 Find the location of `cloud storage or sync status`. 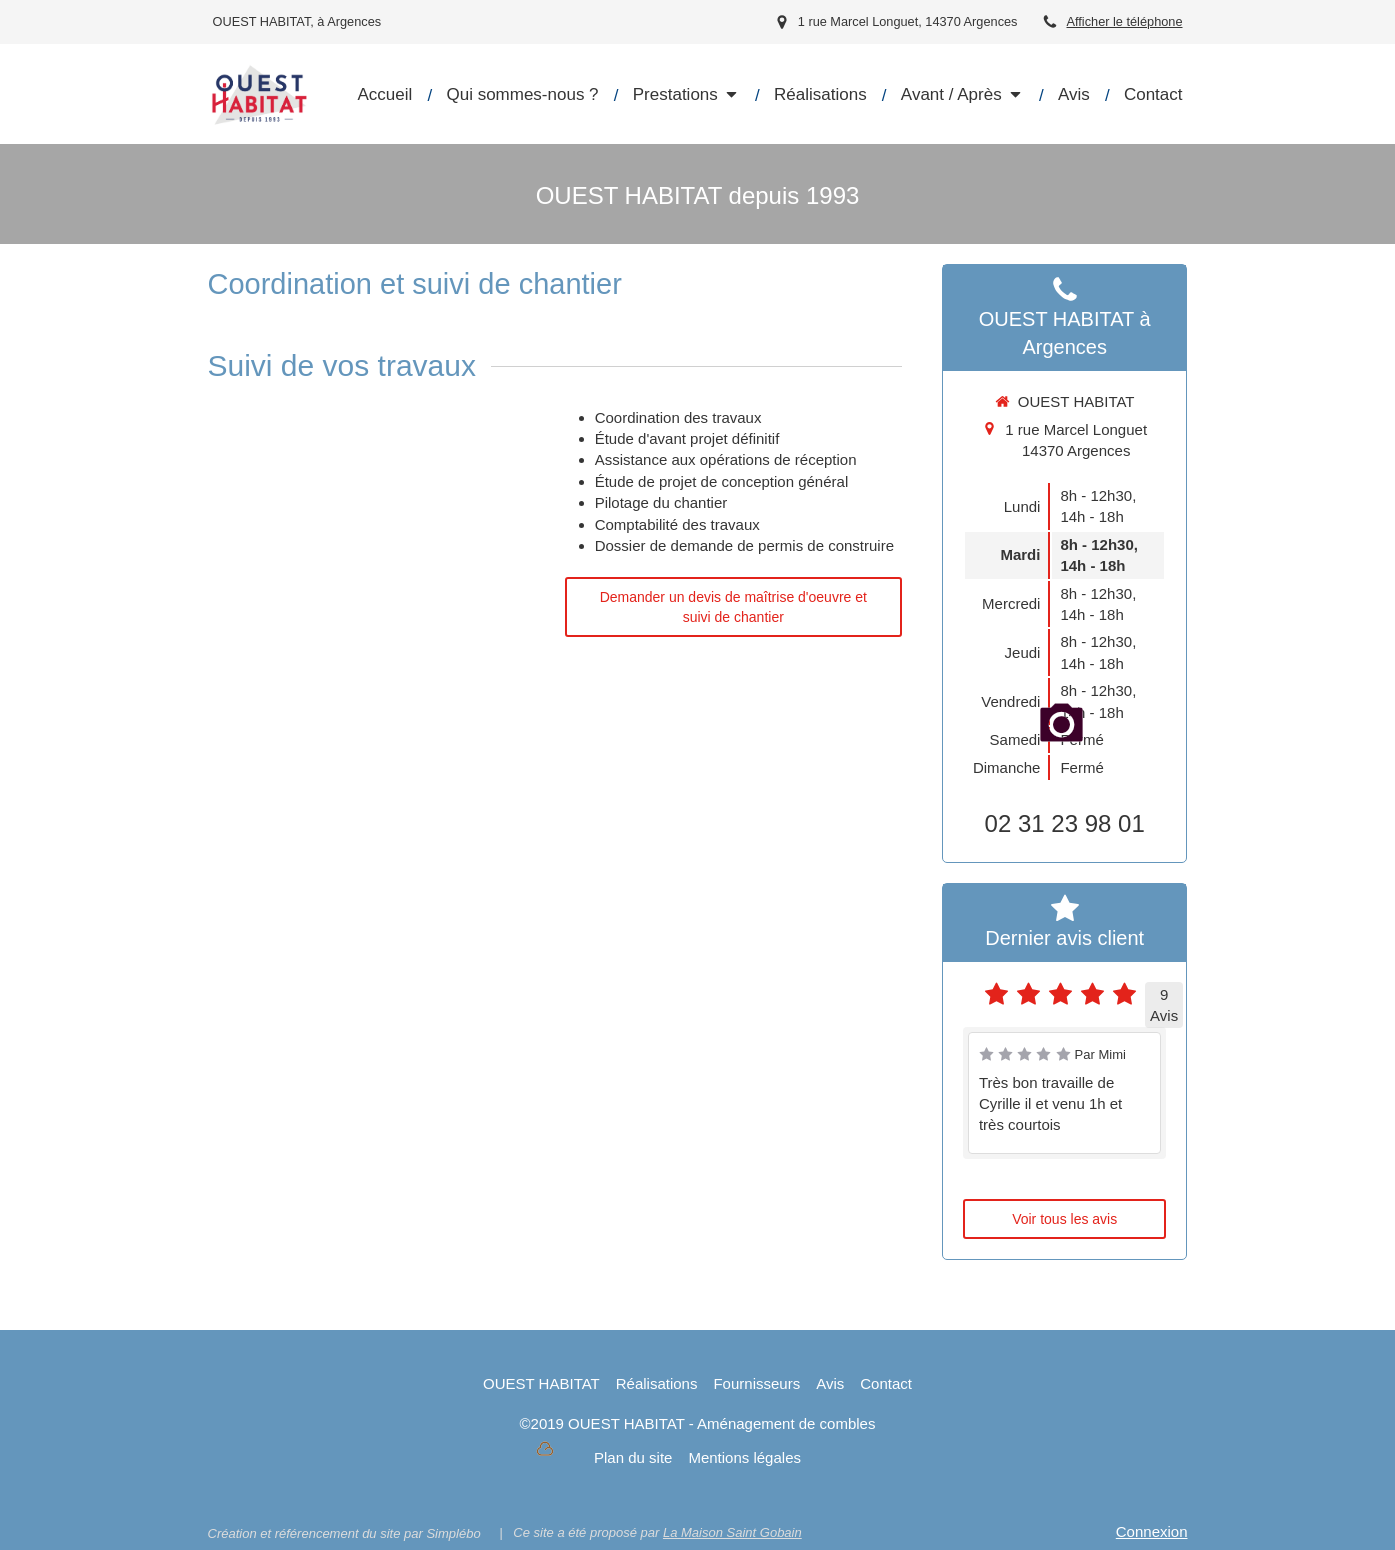

cloud storage or sync status is located at coordinates (545, 1449).